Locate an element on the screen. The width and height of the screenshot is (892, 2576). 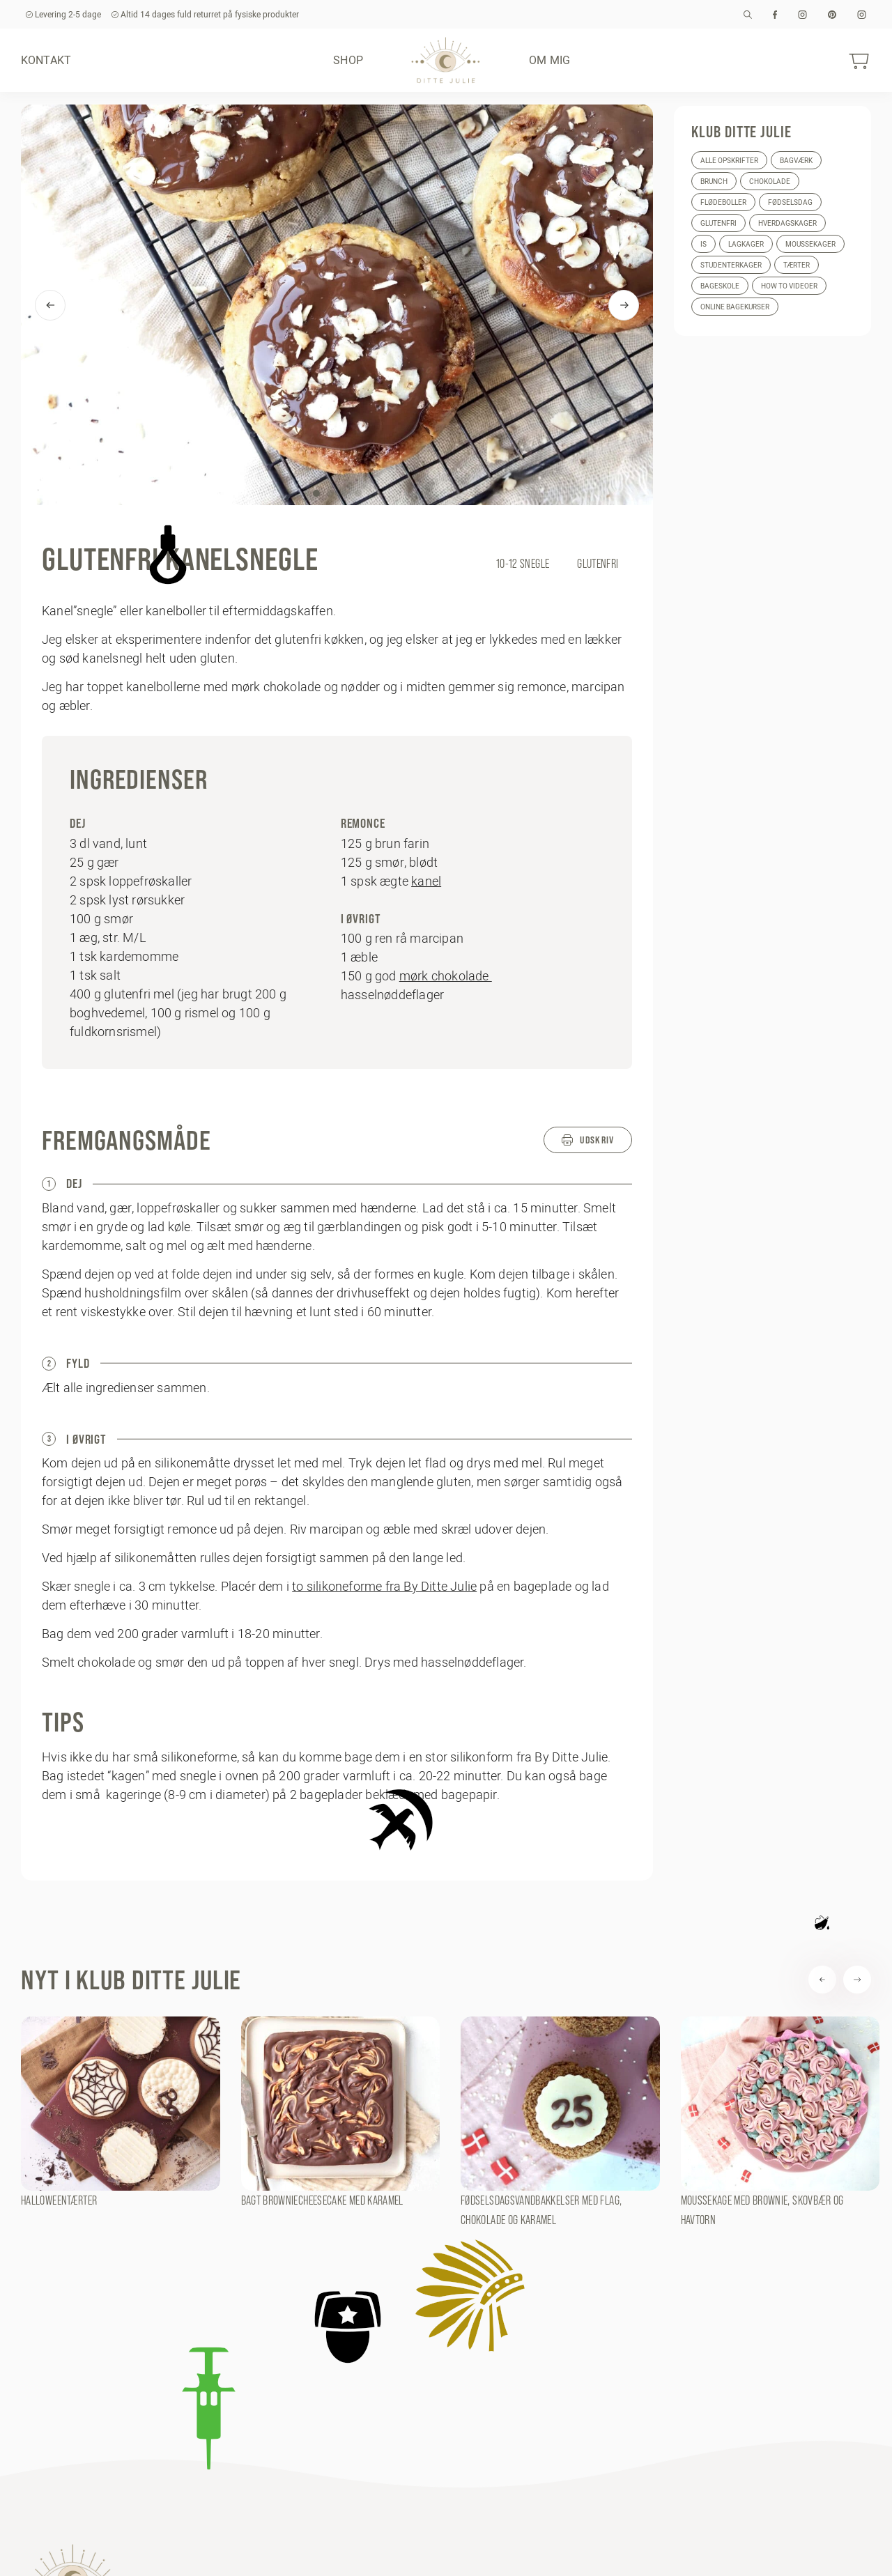
suicide icon is located at coordinates (168, 555).